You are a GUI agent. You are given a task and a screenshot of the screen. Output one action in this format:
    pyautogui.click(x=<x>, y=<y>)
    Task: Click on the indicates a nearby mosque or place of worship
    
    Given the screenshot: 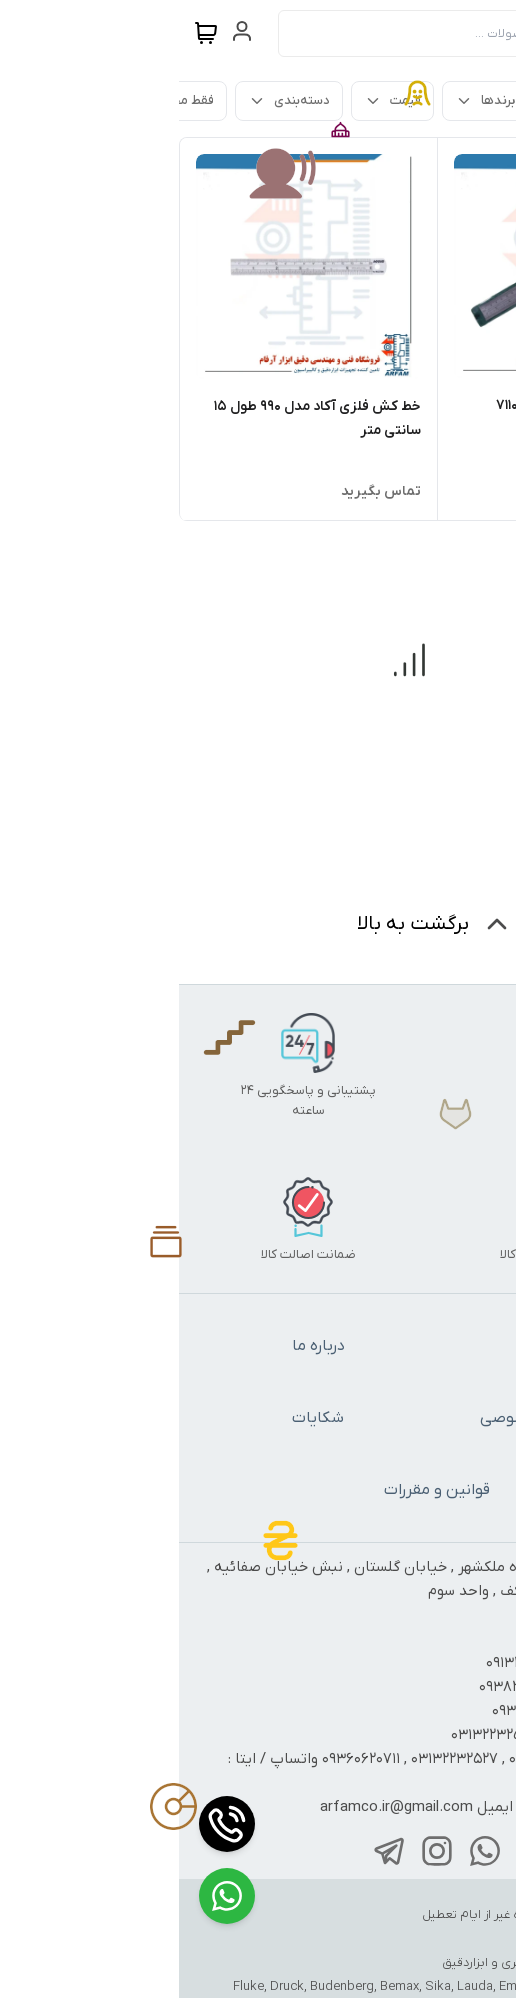 What is the action you would take?
    pyautogui.click(x=340, y=130)
    